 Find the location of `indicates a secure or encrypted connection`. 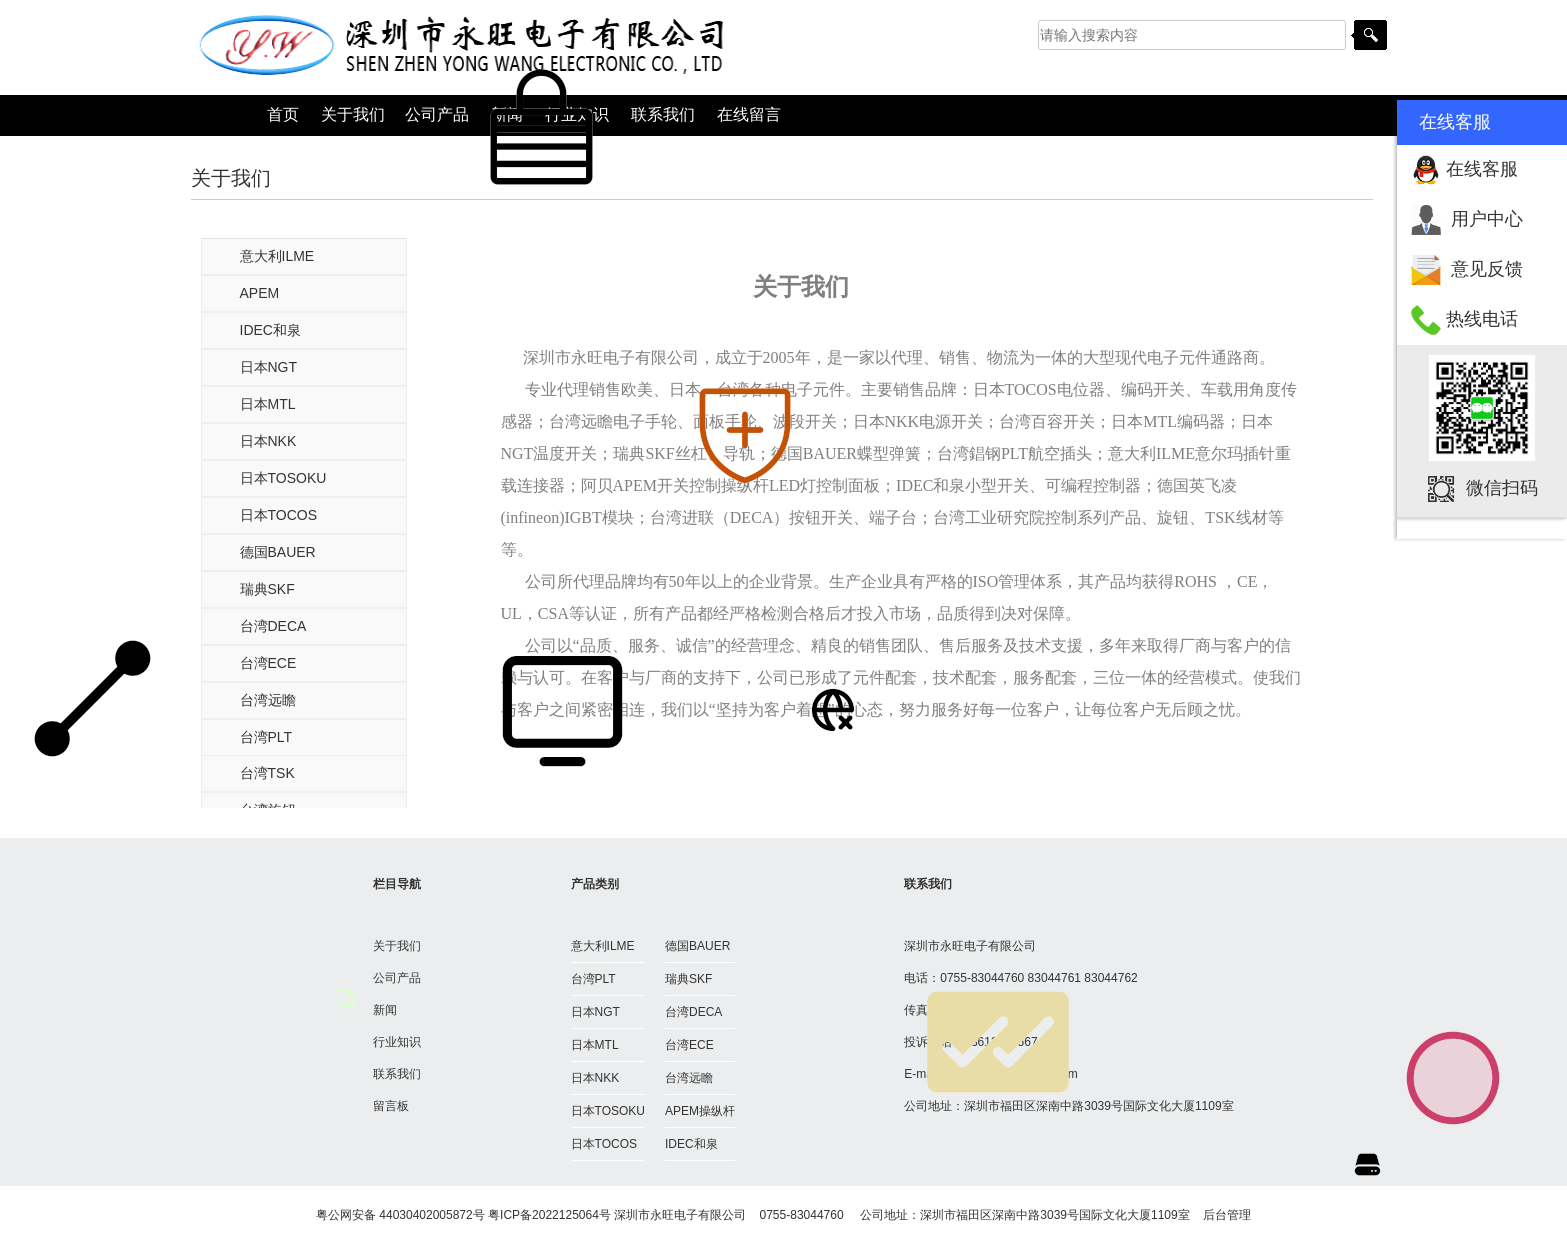

indicates a secure or encrypted connection is located at coordinates (541, 133).